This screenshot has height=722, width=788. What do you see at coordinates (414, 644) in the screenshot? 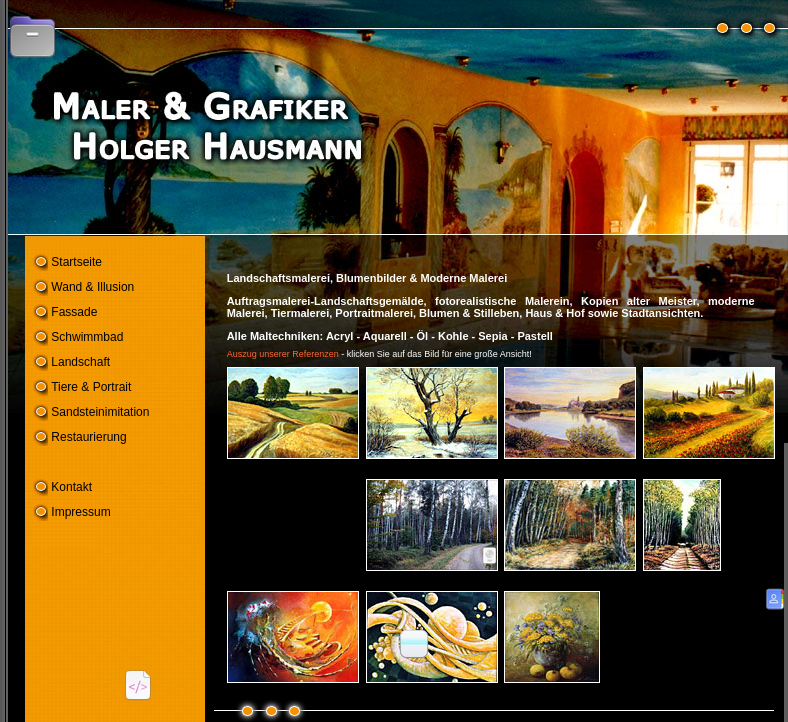
I see `open document scanner app` at bounding box center [414, 644].